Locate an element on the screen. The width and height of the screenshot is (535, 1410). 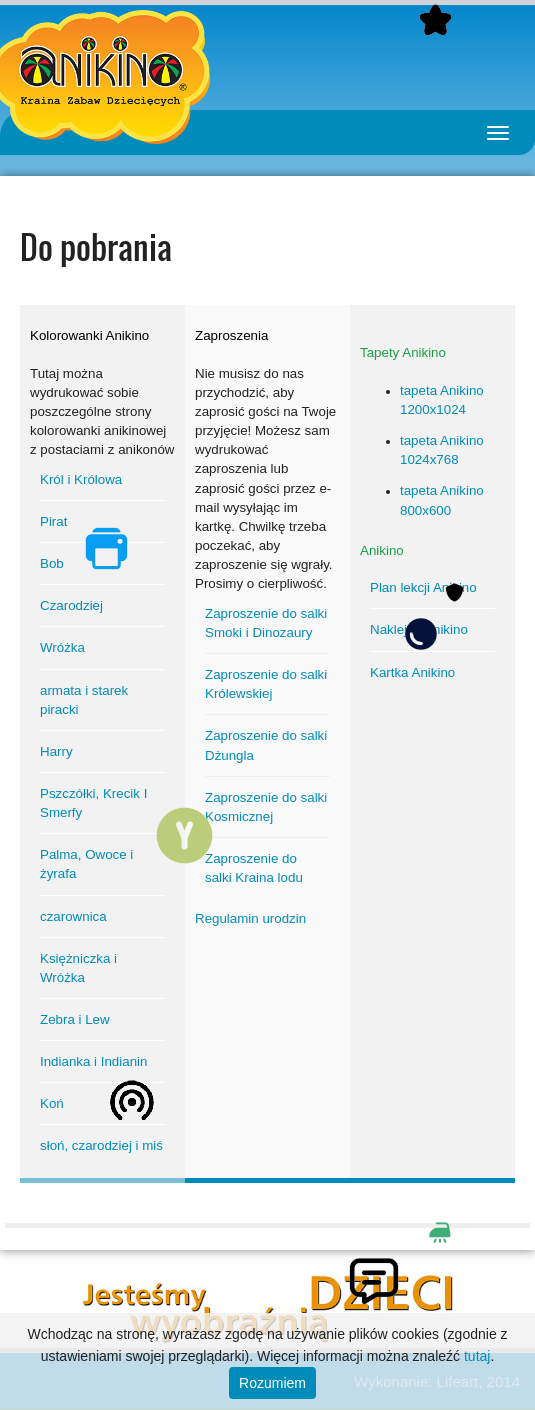
indicates items or options starting with the letter Y is located at coordinates (184, 835).